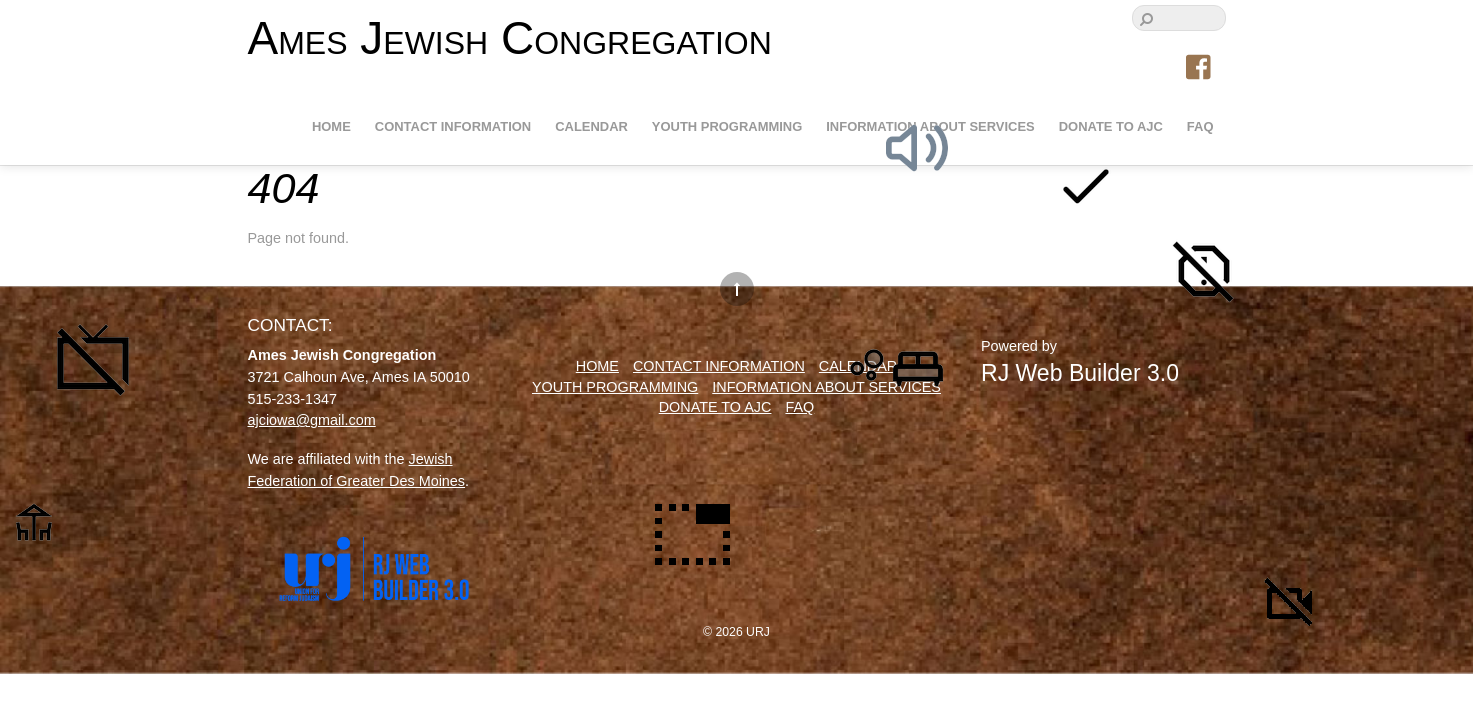 The height and width of the screenshot is (720, 1473). I want to click on turn off camera during video call, so click(1289, 603).